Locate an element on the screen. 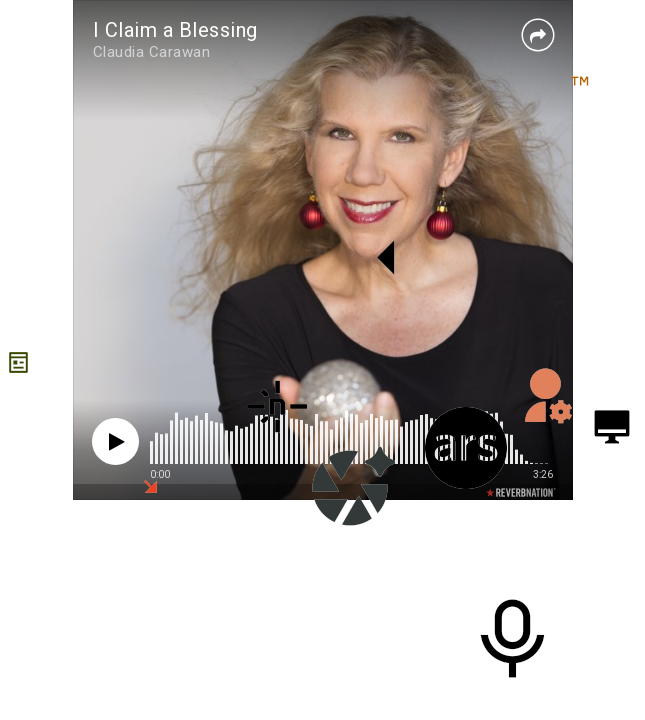 This screenshot has height=720, width=645. navigate to the next item below is located at coordinates (150, 486).